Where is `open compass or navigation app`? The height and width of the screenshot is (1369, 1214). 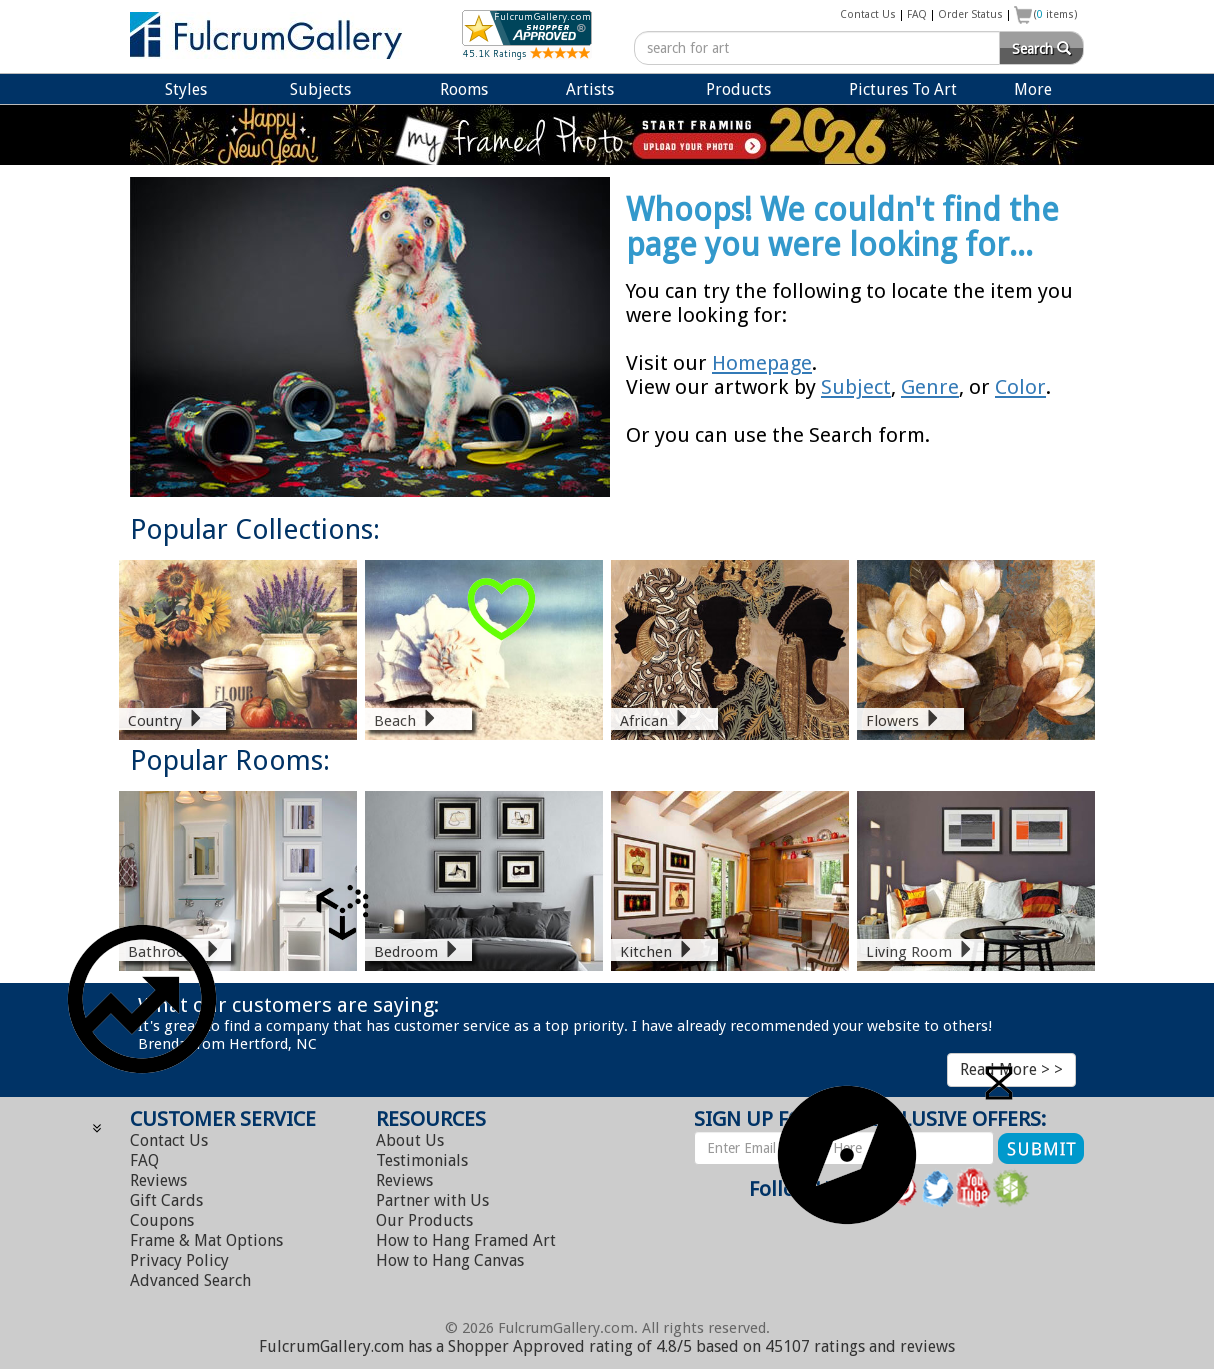 open compass or navigation app is located at coordinates (847, 1155).